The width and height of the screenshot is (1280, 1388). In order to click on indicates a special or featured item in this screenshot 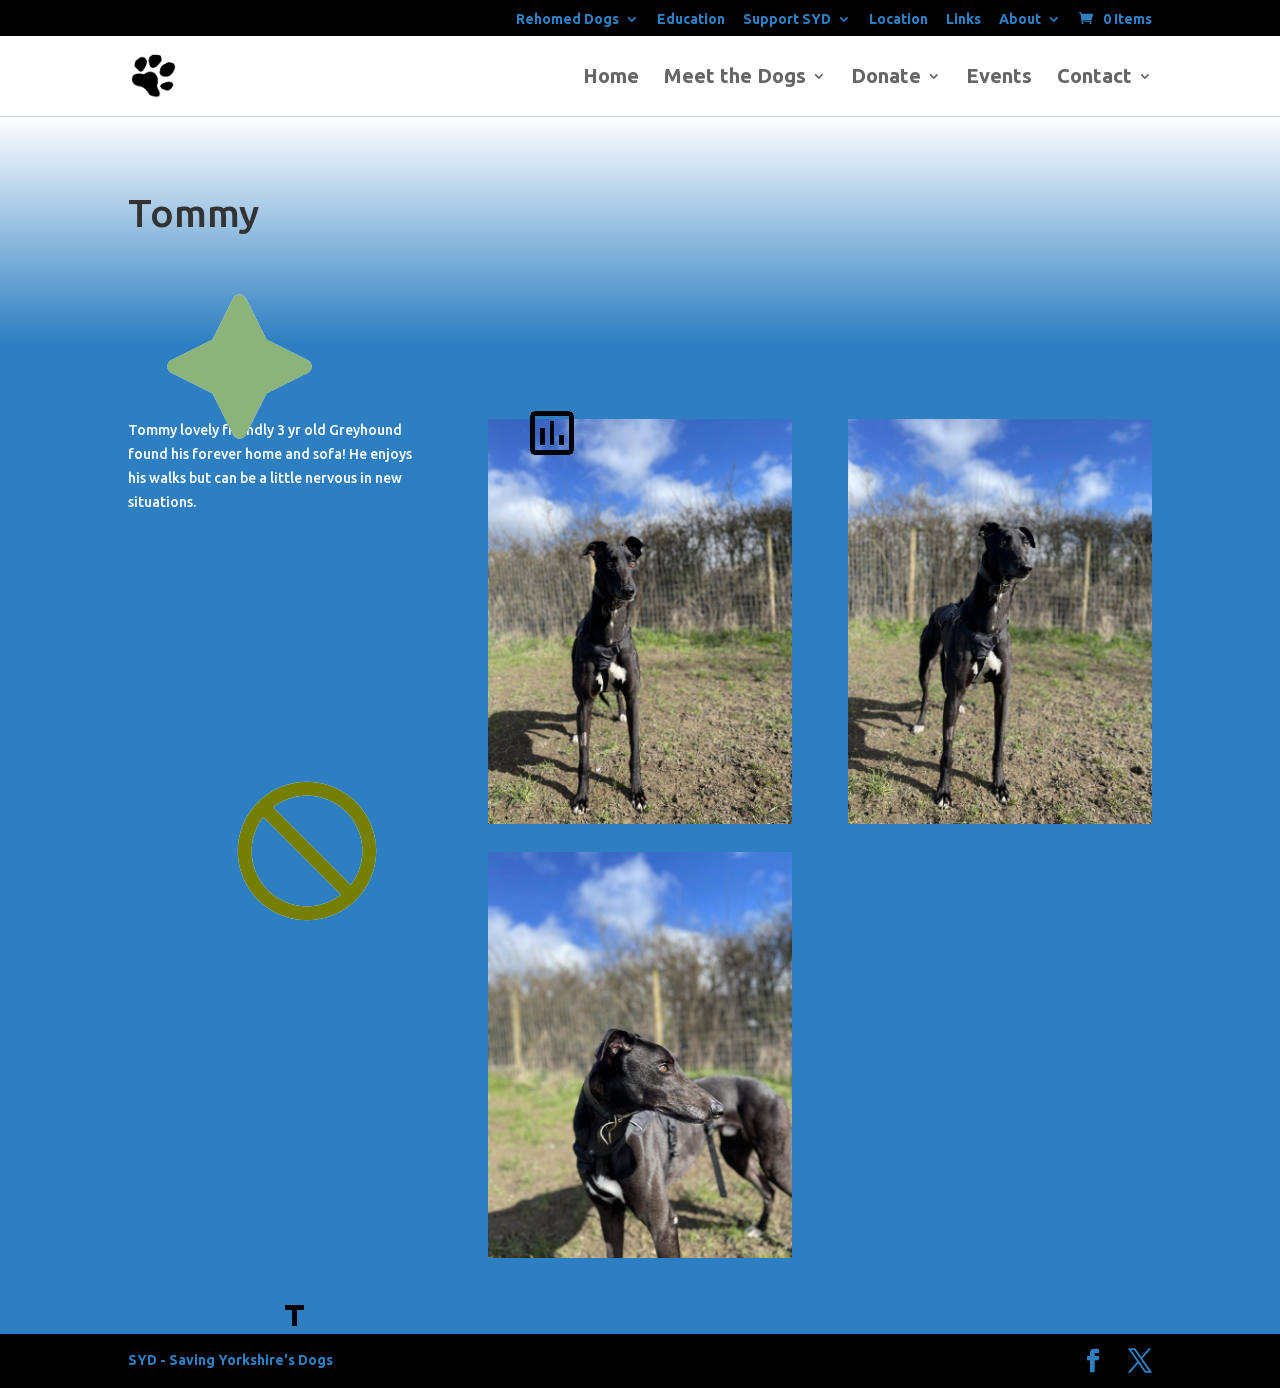, I will do `click(239, 366)`.